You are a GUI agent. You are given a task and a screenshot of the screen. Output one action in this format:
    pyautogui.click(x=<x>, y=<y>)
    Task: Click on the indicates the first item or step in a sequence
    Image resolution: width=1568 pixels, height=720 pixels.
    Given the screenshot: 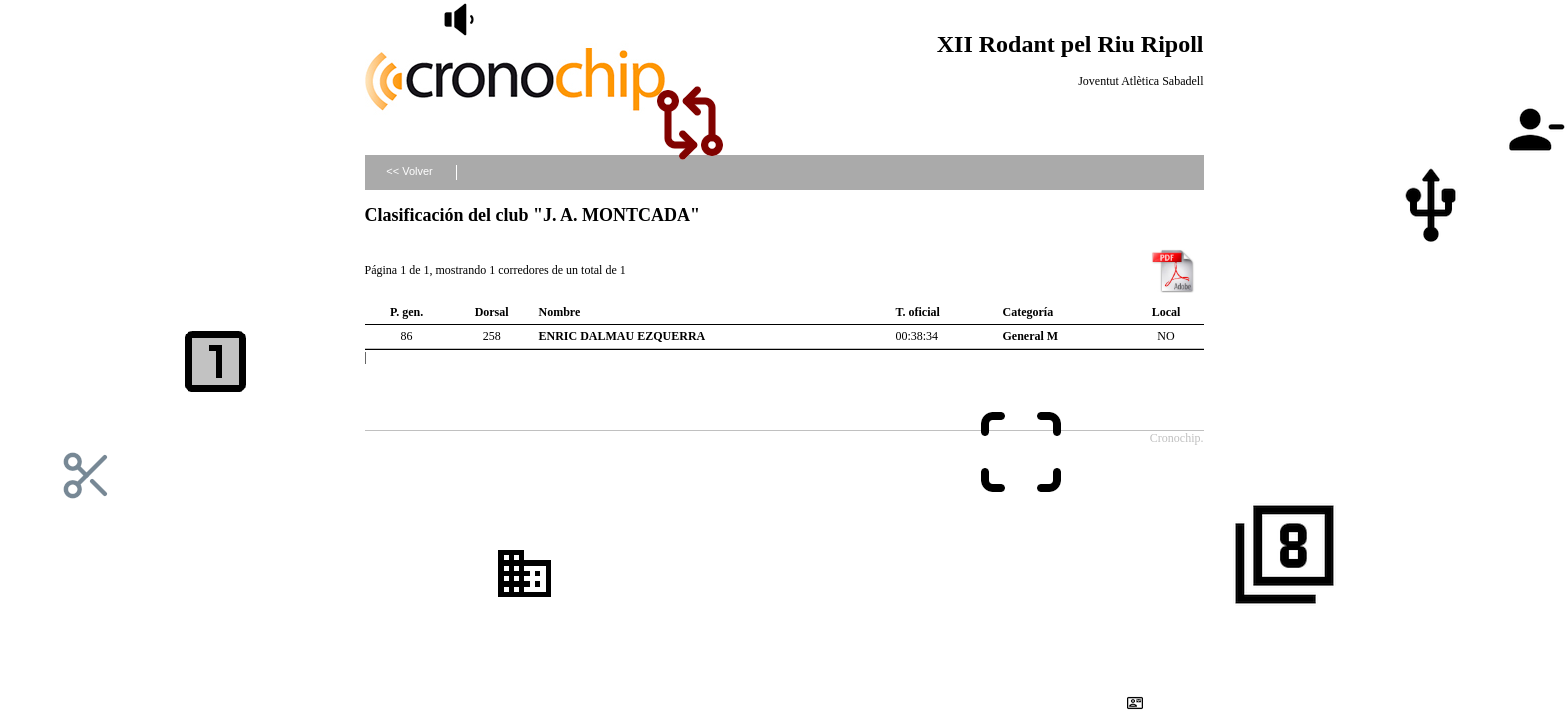 What is the action you would take?
    pyautogui.click(x=215, y=361)
    